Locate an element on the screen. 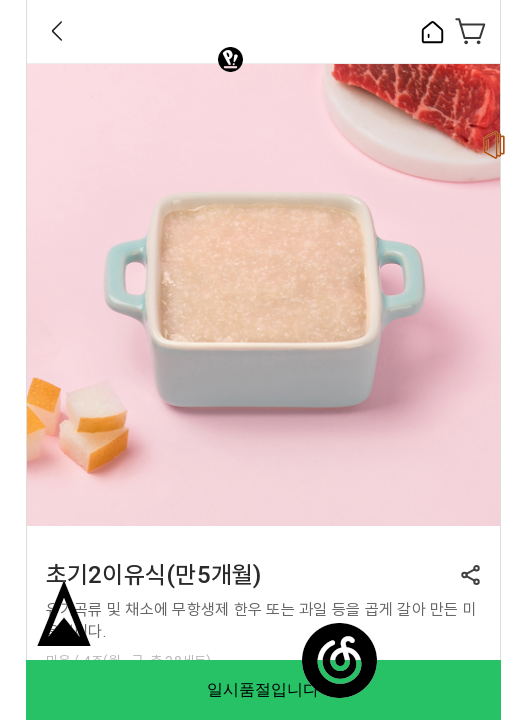  lucia authentication service logo is located at coordinates (64, 613).